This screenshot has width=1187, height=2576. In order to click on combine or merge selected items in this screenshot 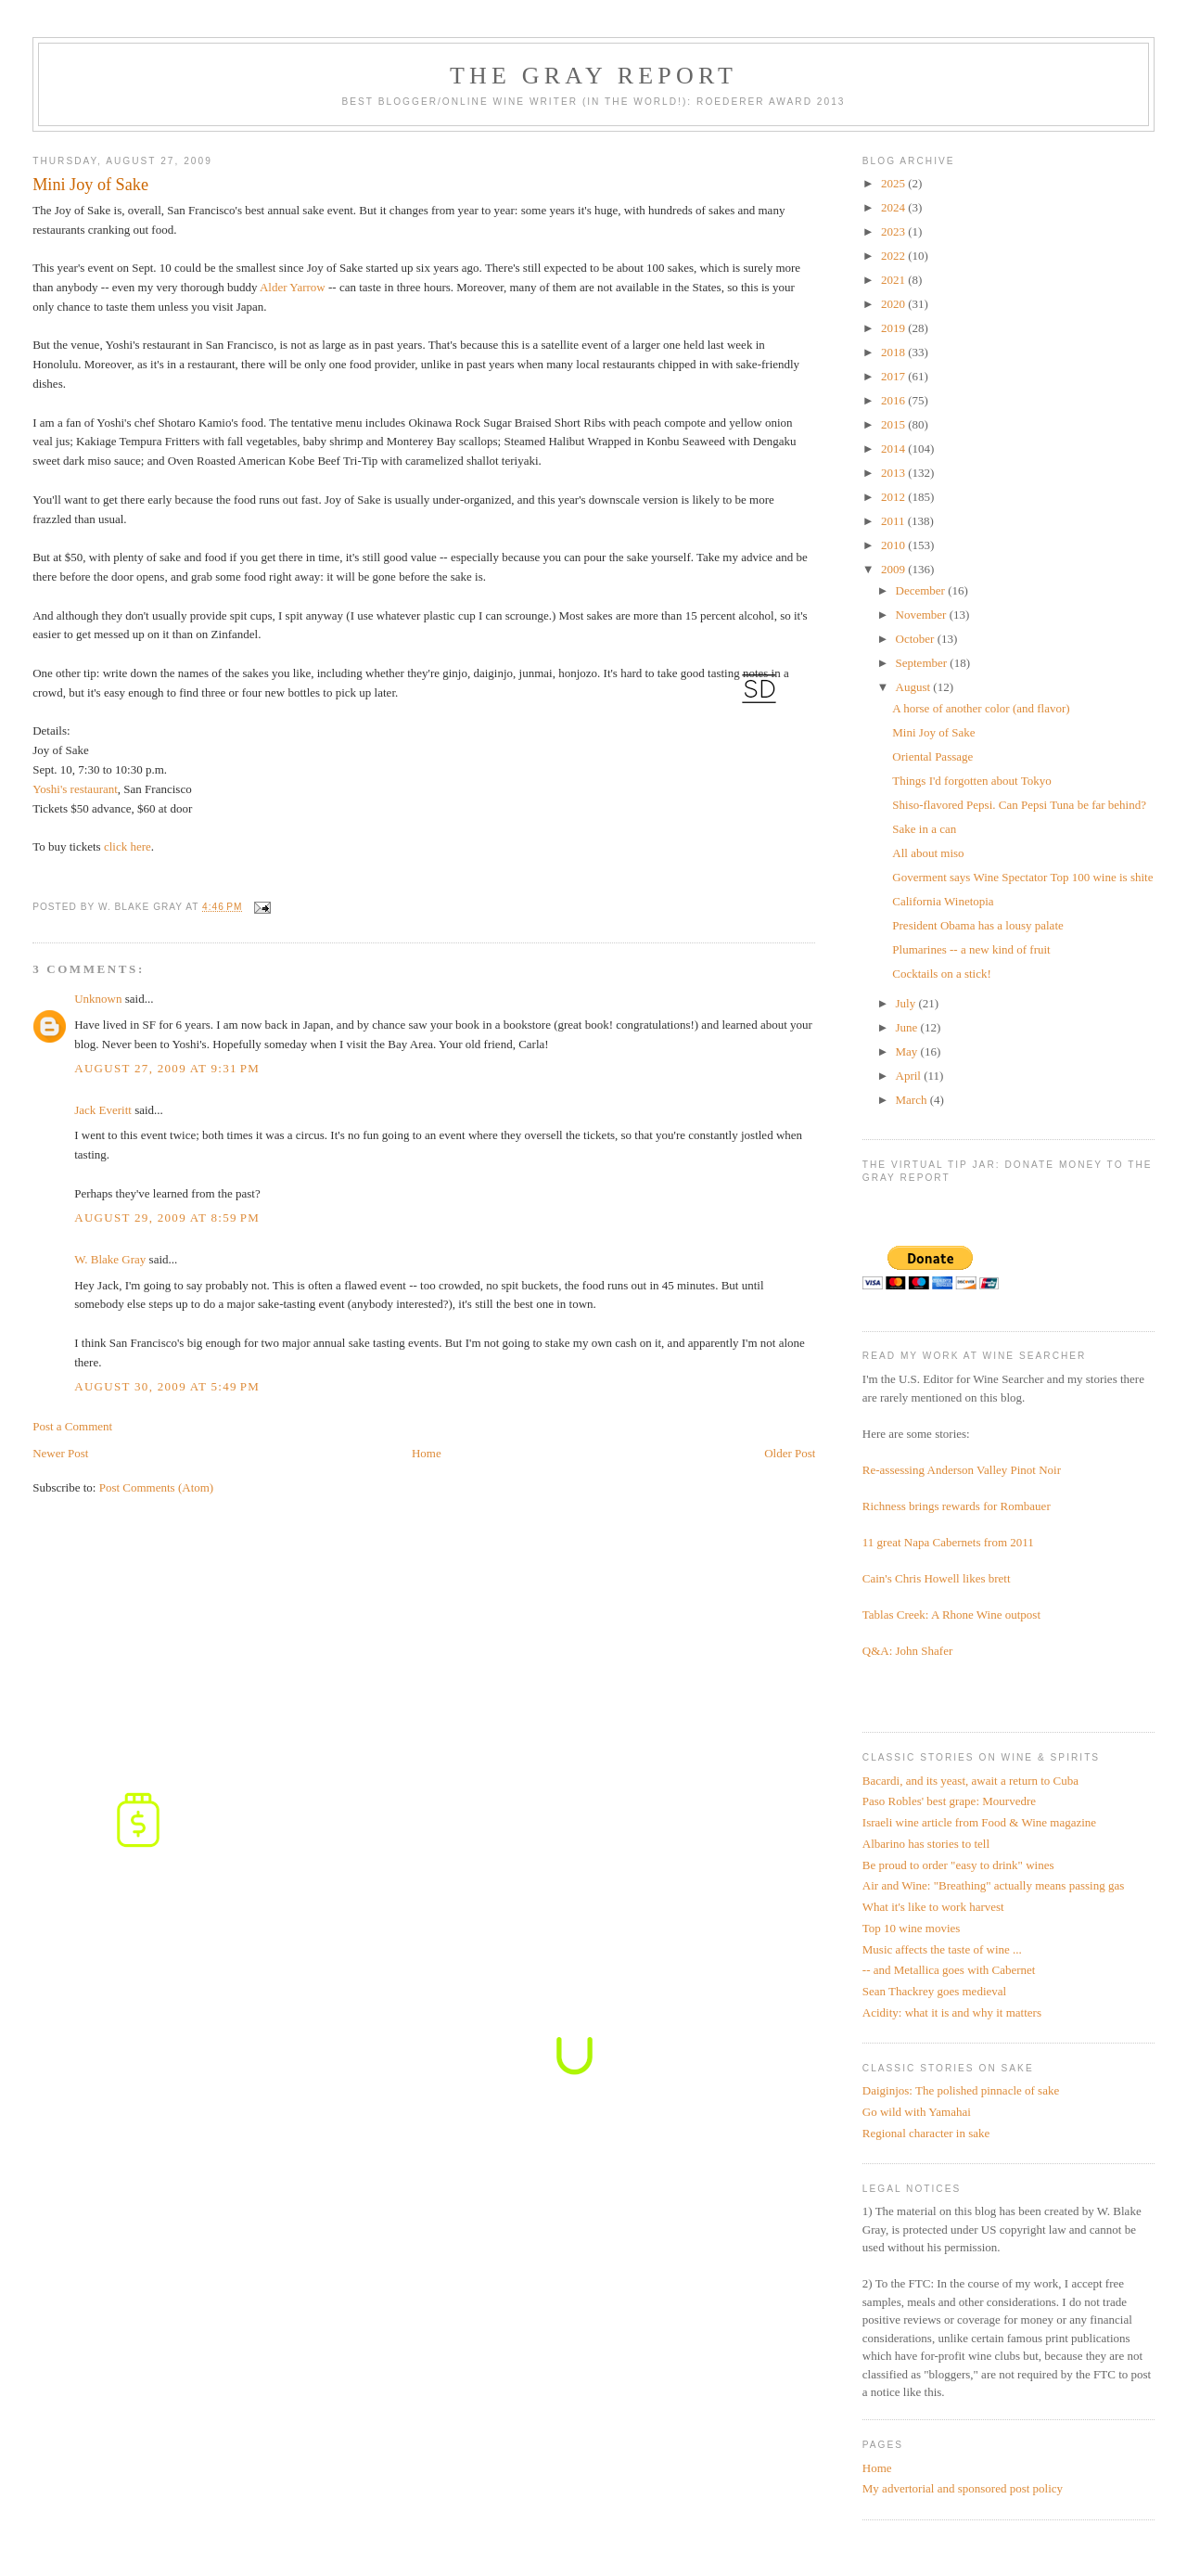, I will do `click(574, 2053)`.